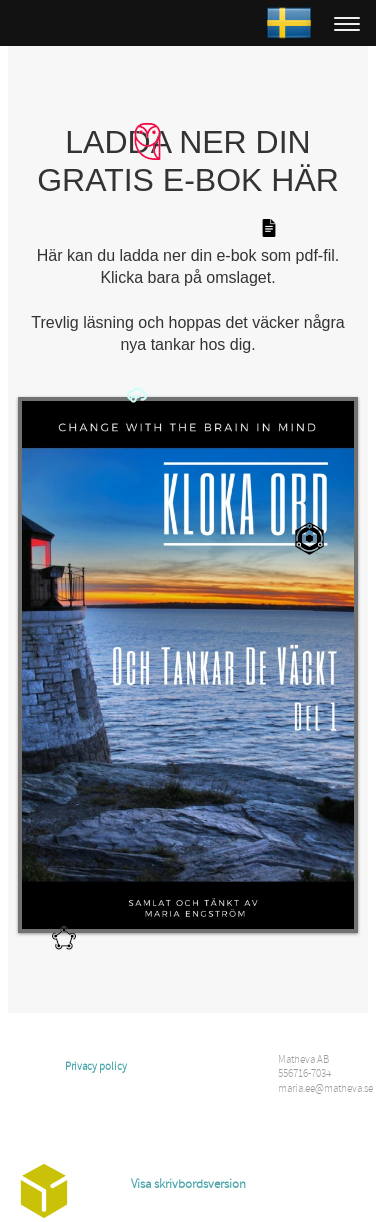 The width and height of the screenshot is (376, 1222). Describe the element at coordinates (147, 141) in the screenshot. I see `TrueUp company logo` at that location.